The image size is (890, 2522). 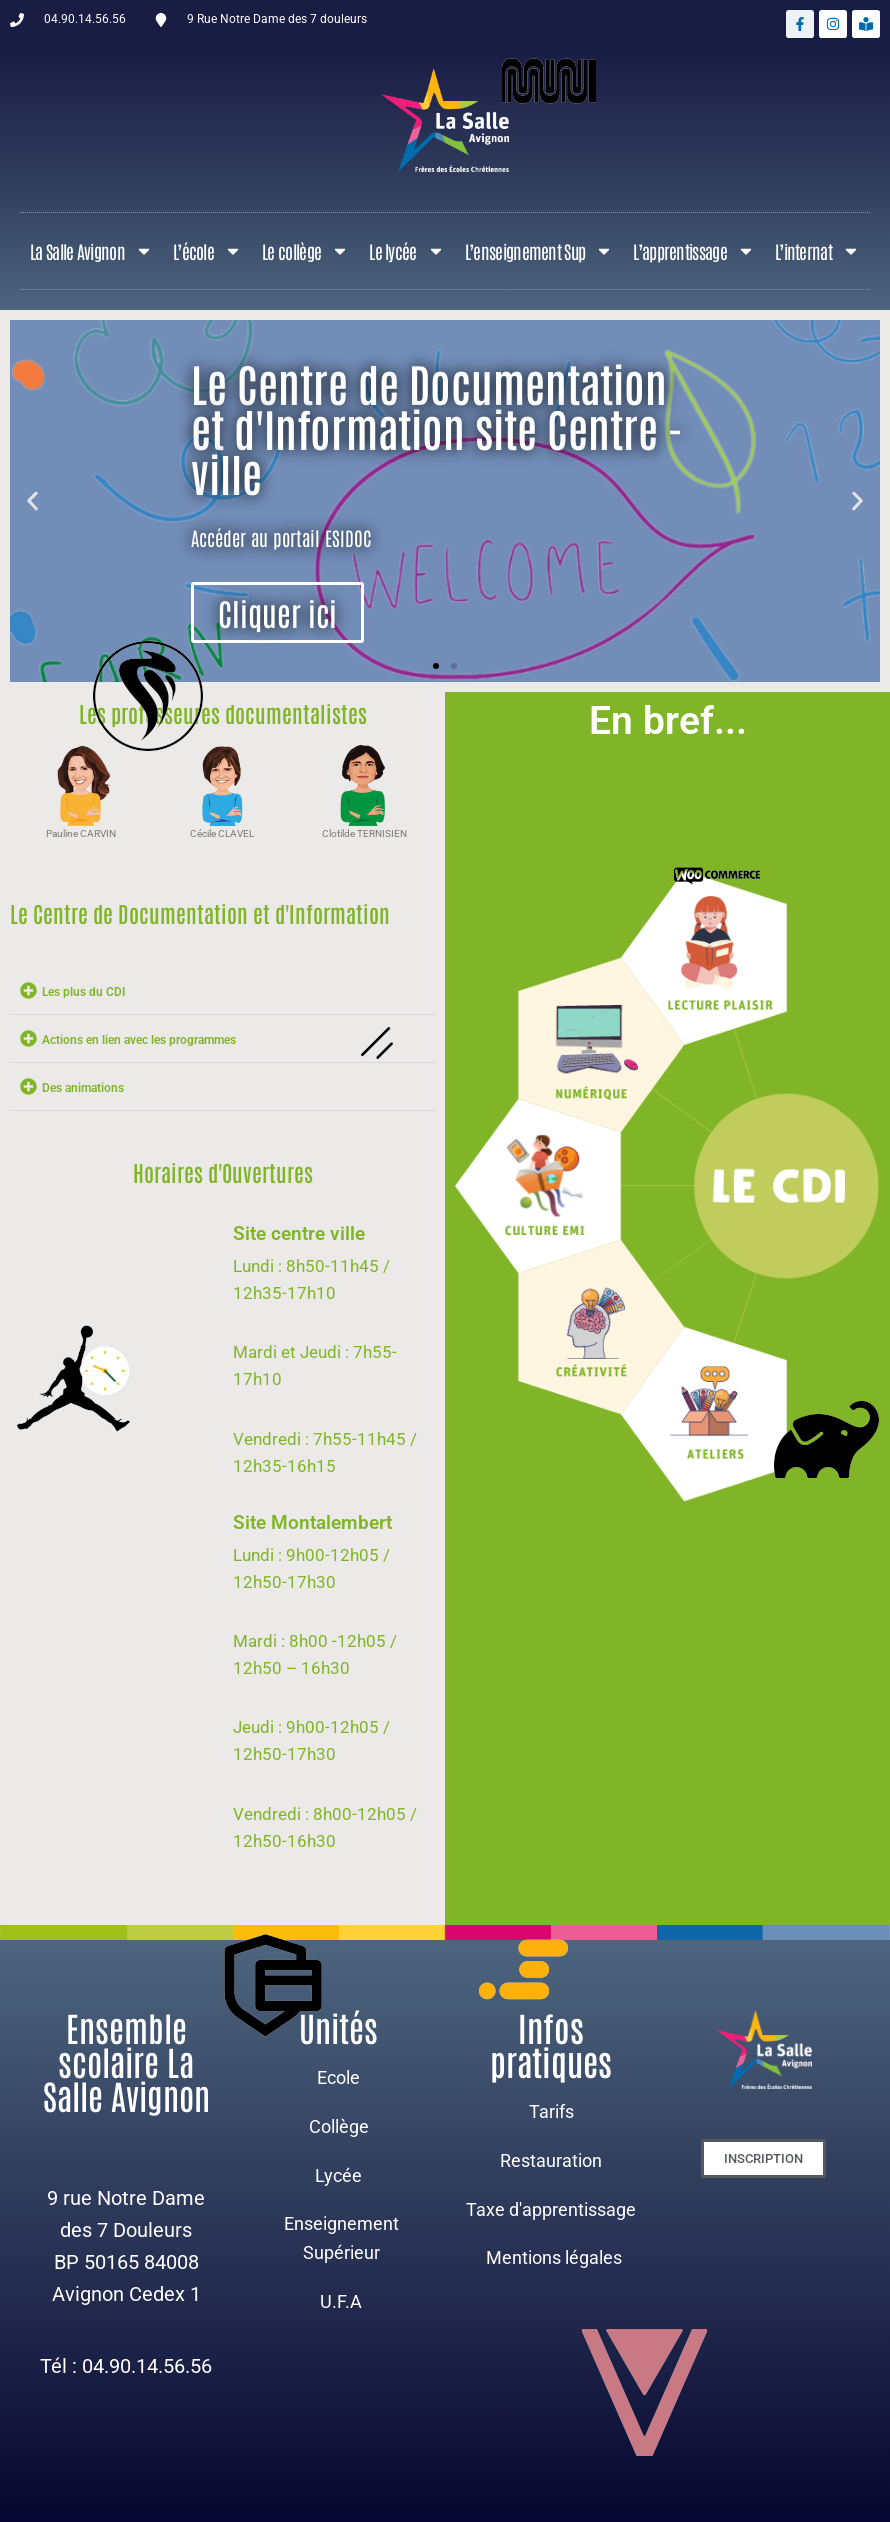 What do you see at coordinates (717, 876) in the screenshot?
I see `access woocommerce store settings` at bounding box center [717, 876].